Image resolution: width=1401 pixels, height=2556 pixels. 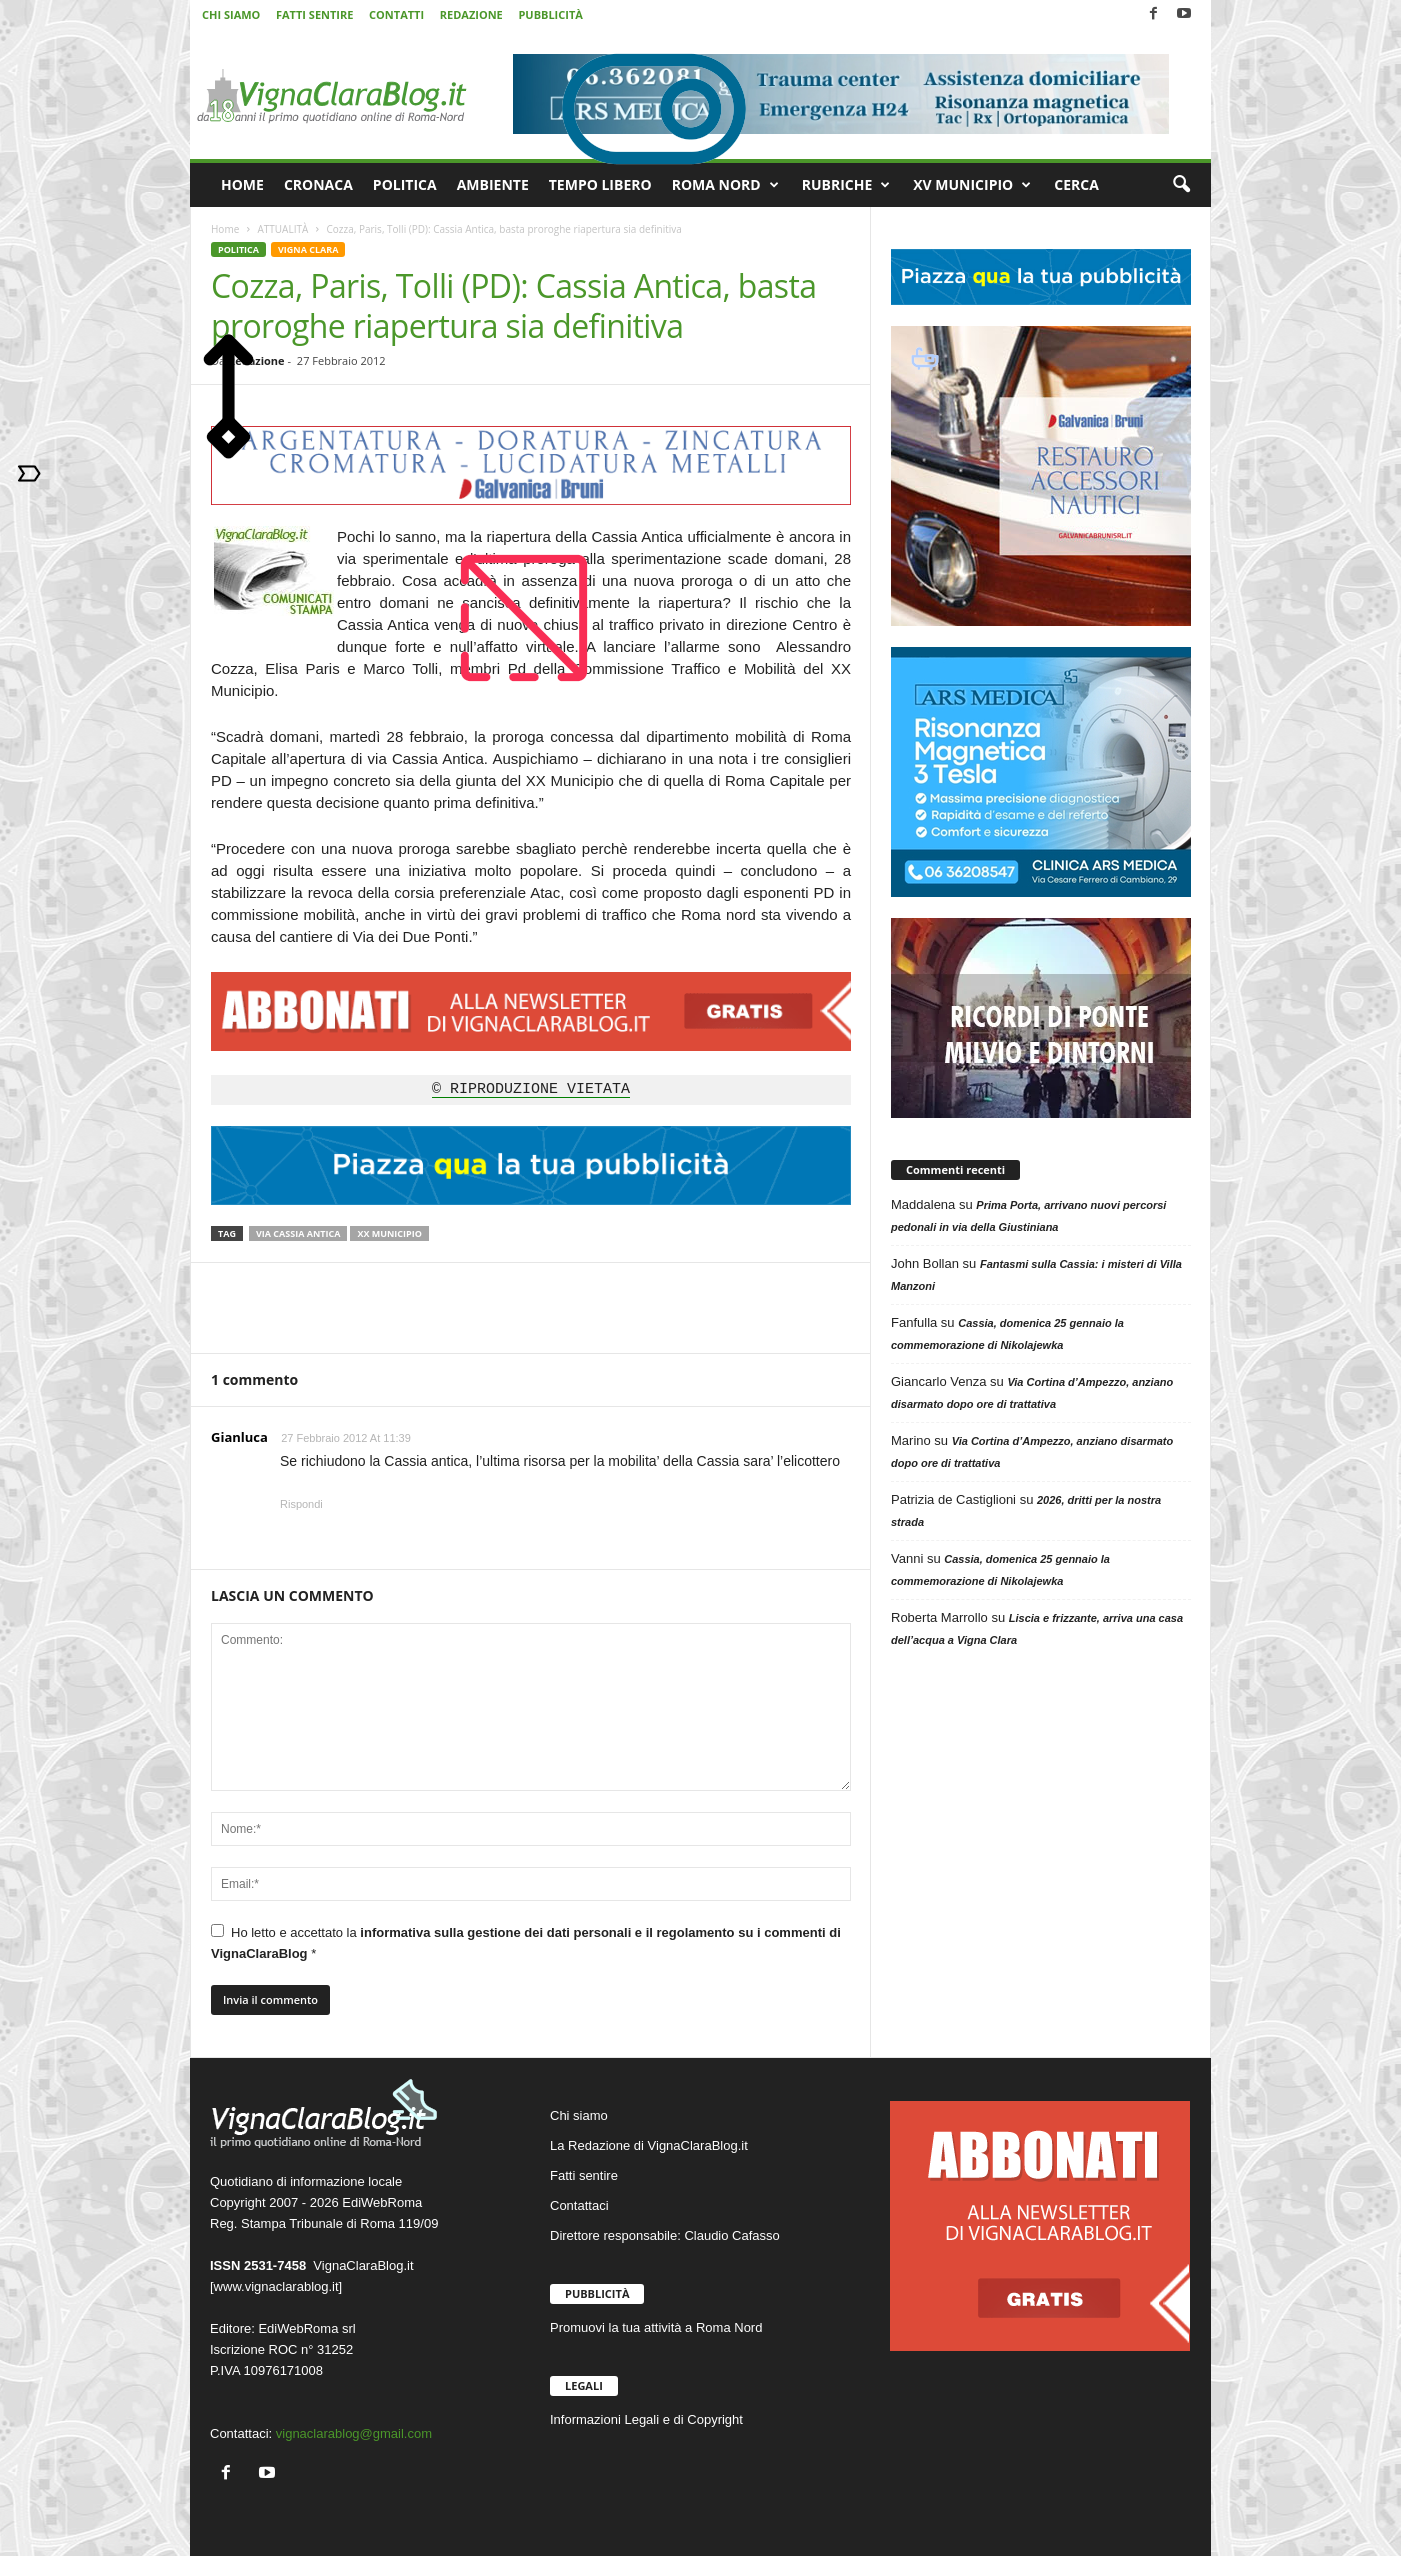 What do you see at coordinates (524, 618) in the screenshot?
I see `invert current selection` at bounding box center [524, 618].